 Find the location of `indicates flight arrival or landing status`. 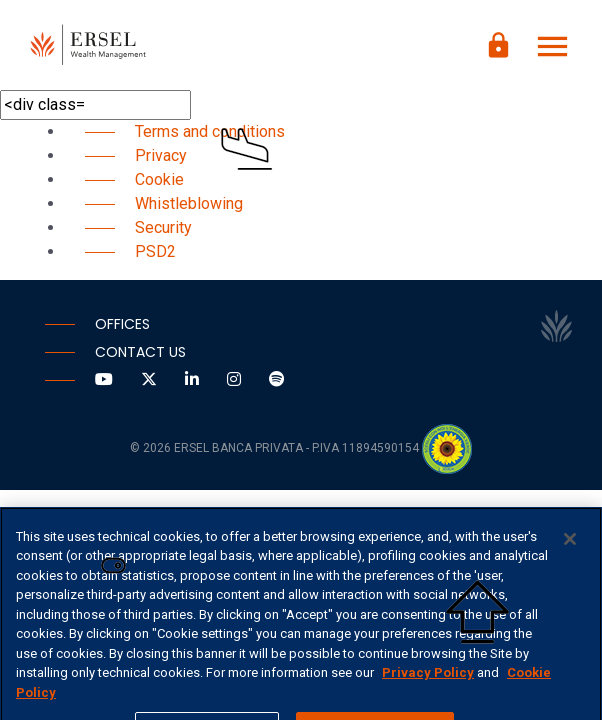

indicates flight arrival or landing status is located at coordinates (244, 149).